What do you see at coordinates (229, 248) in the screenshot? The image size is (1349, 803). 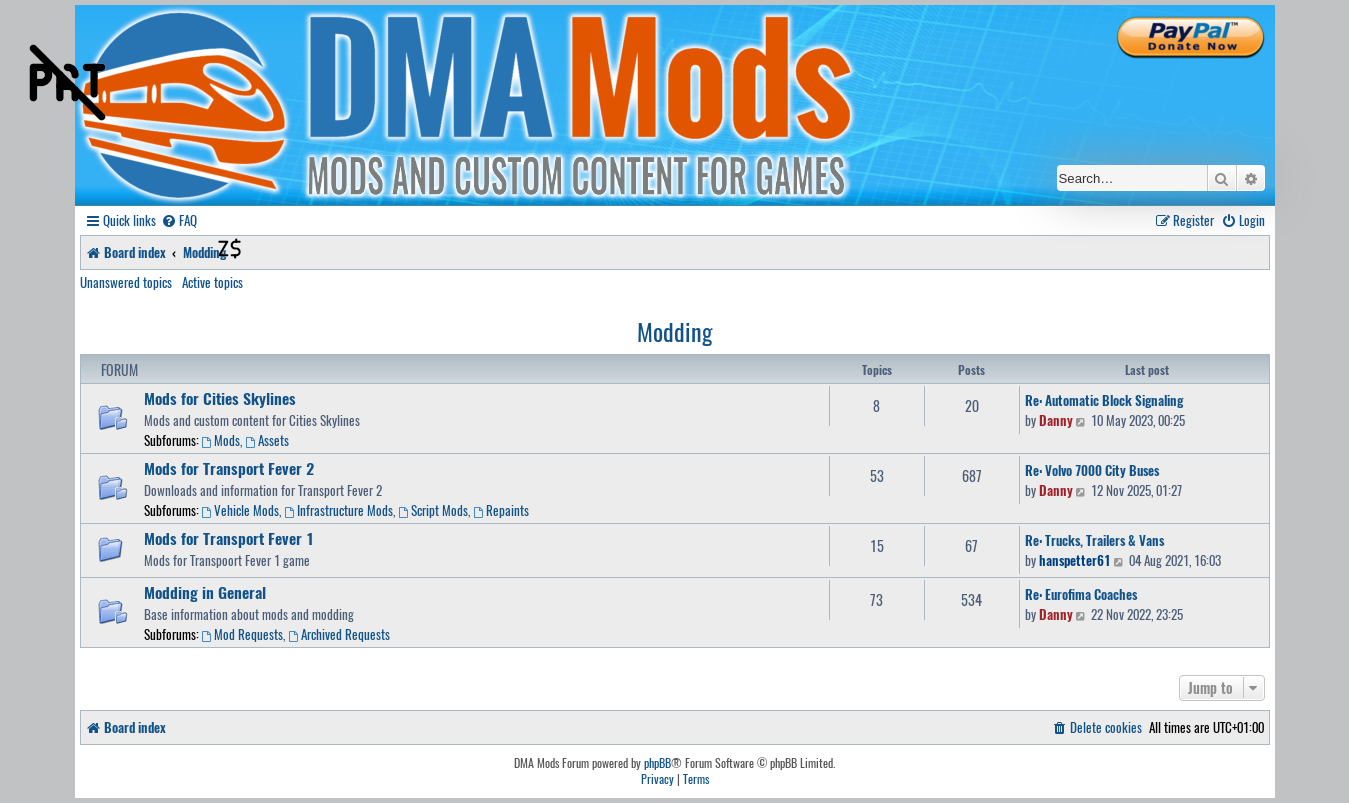 I see `indicates zimbabwean dollar currency` at bounding box center [229, 248].